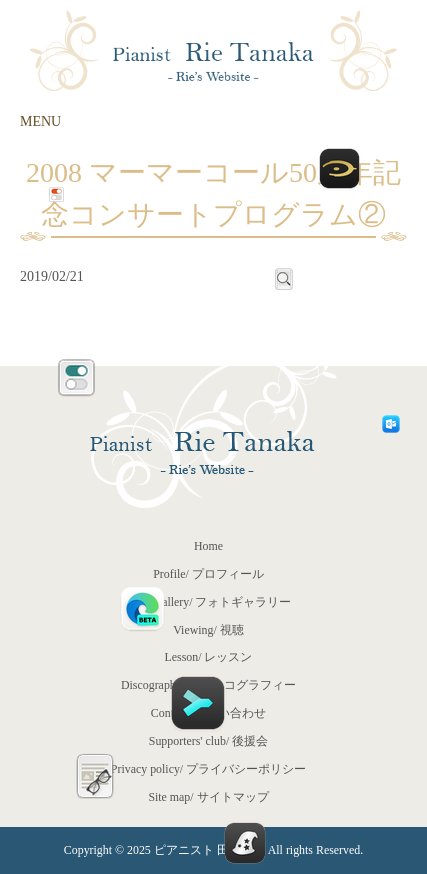  I want to click on open the documents app, so click(95, 776).